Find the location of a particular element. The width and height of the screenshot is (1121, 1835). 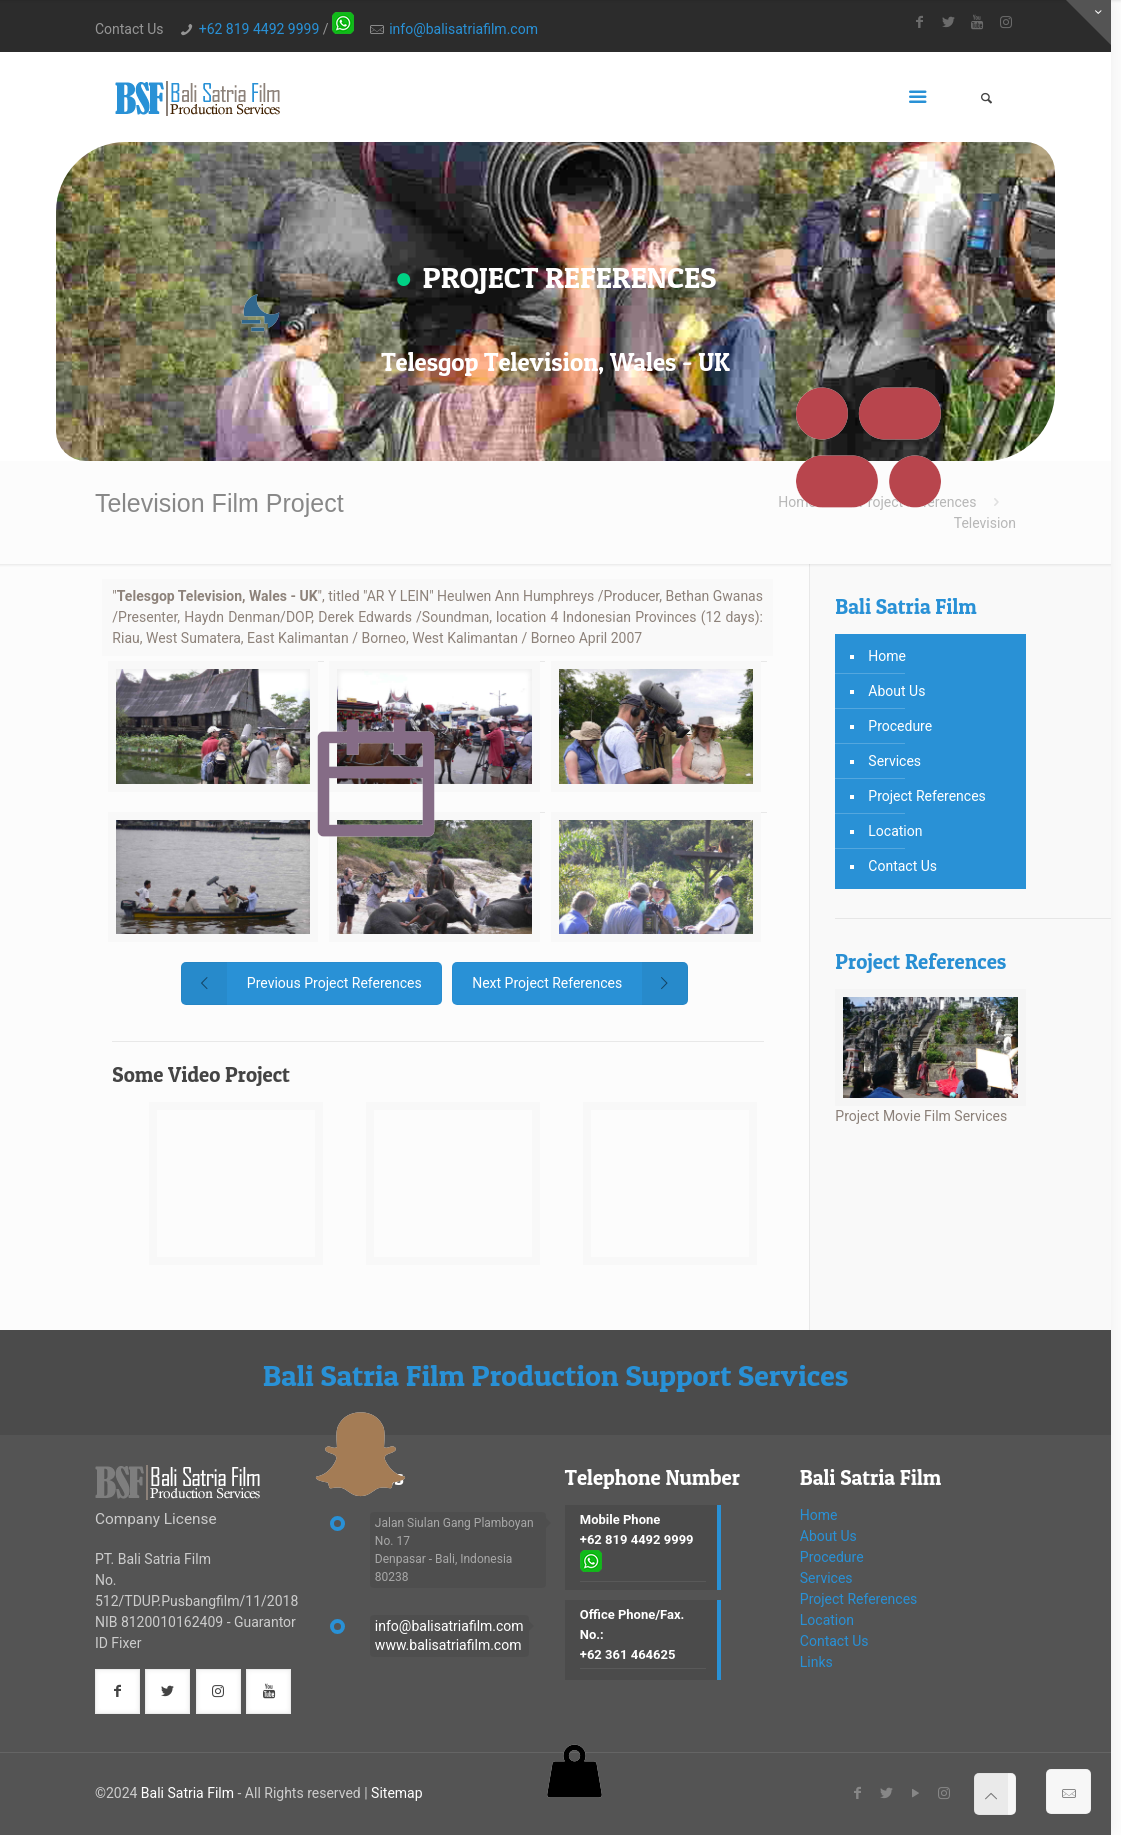

open Snapchat app is located at coordinates (360, 1452).